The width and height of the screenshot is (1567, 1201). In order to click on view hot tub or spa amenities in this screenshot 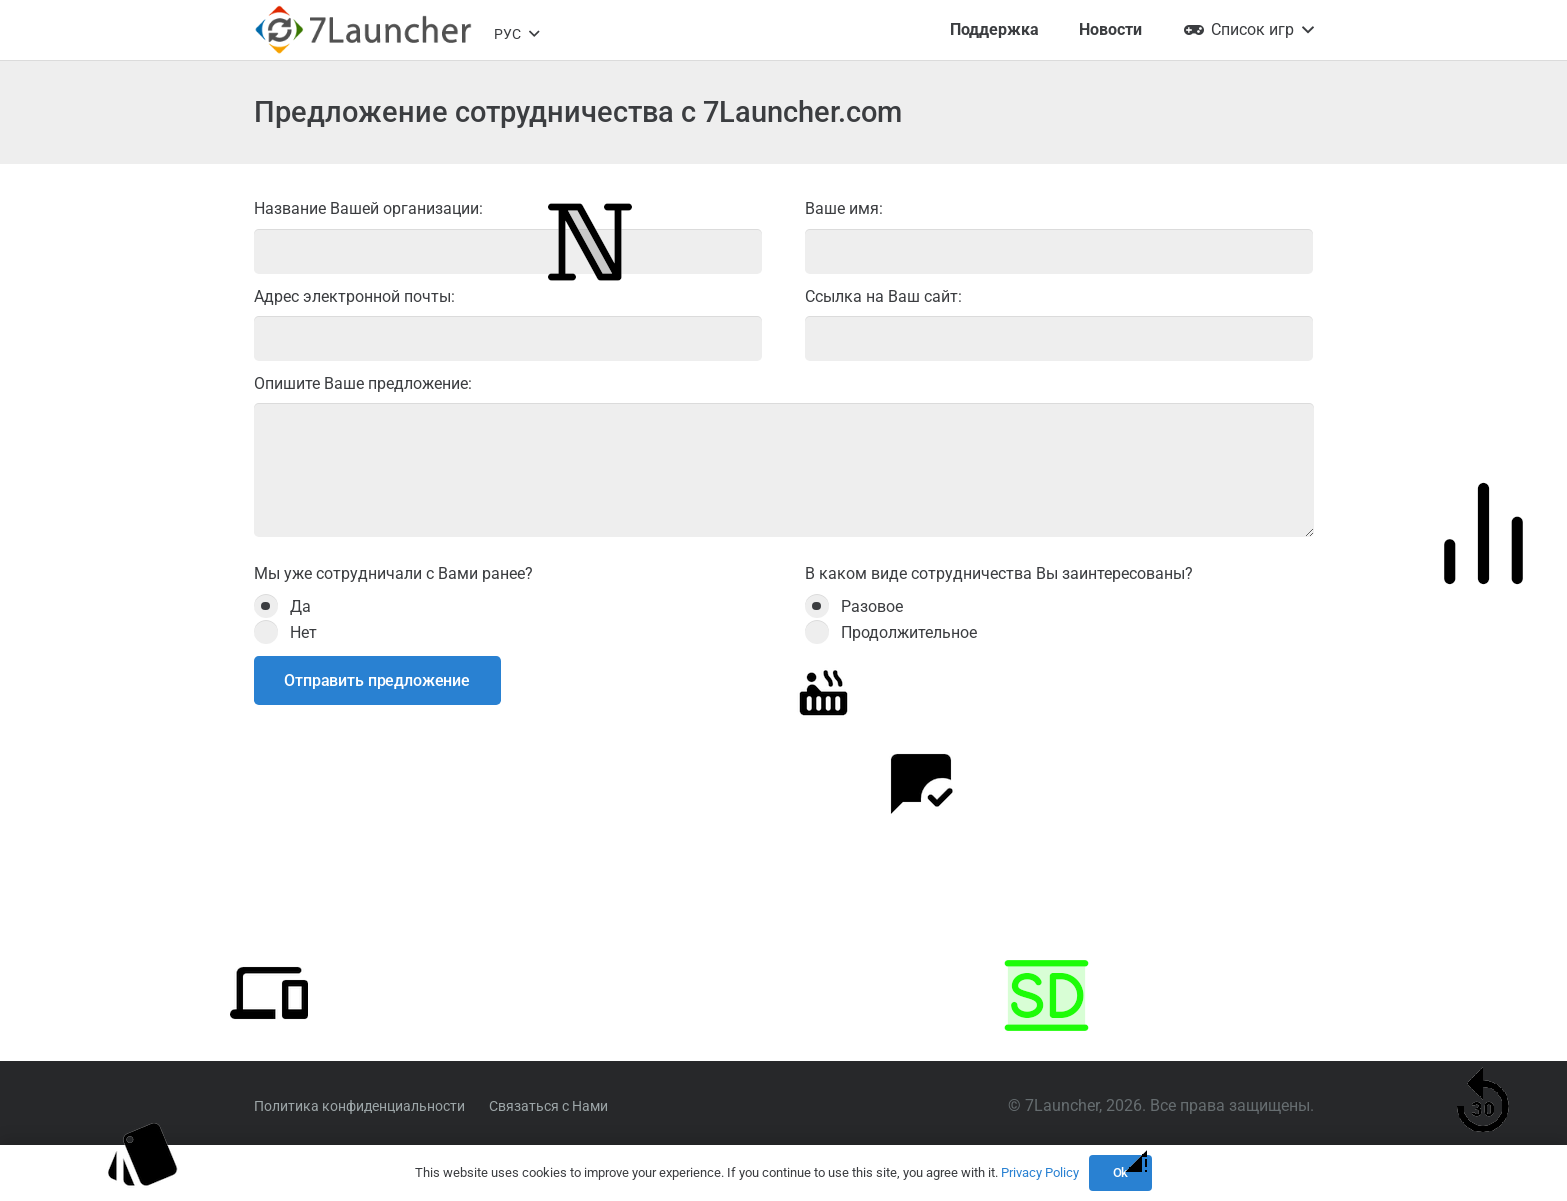, I will do `click(823, 691)`.